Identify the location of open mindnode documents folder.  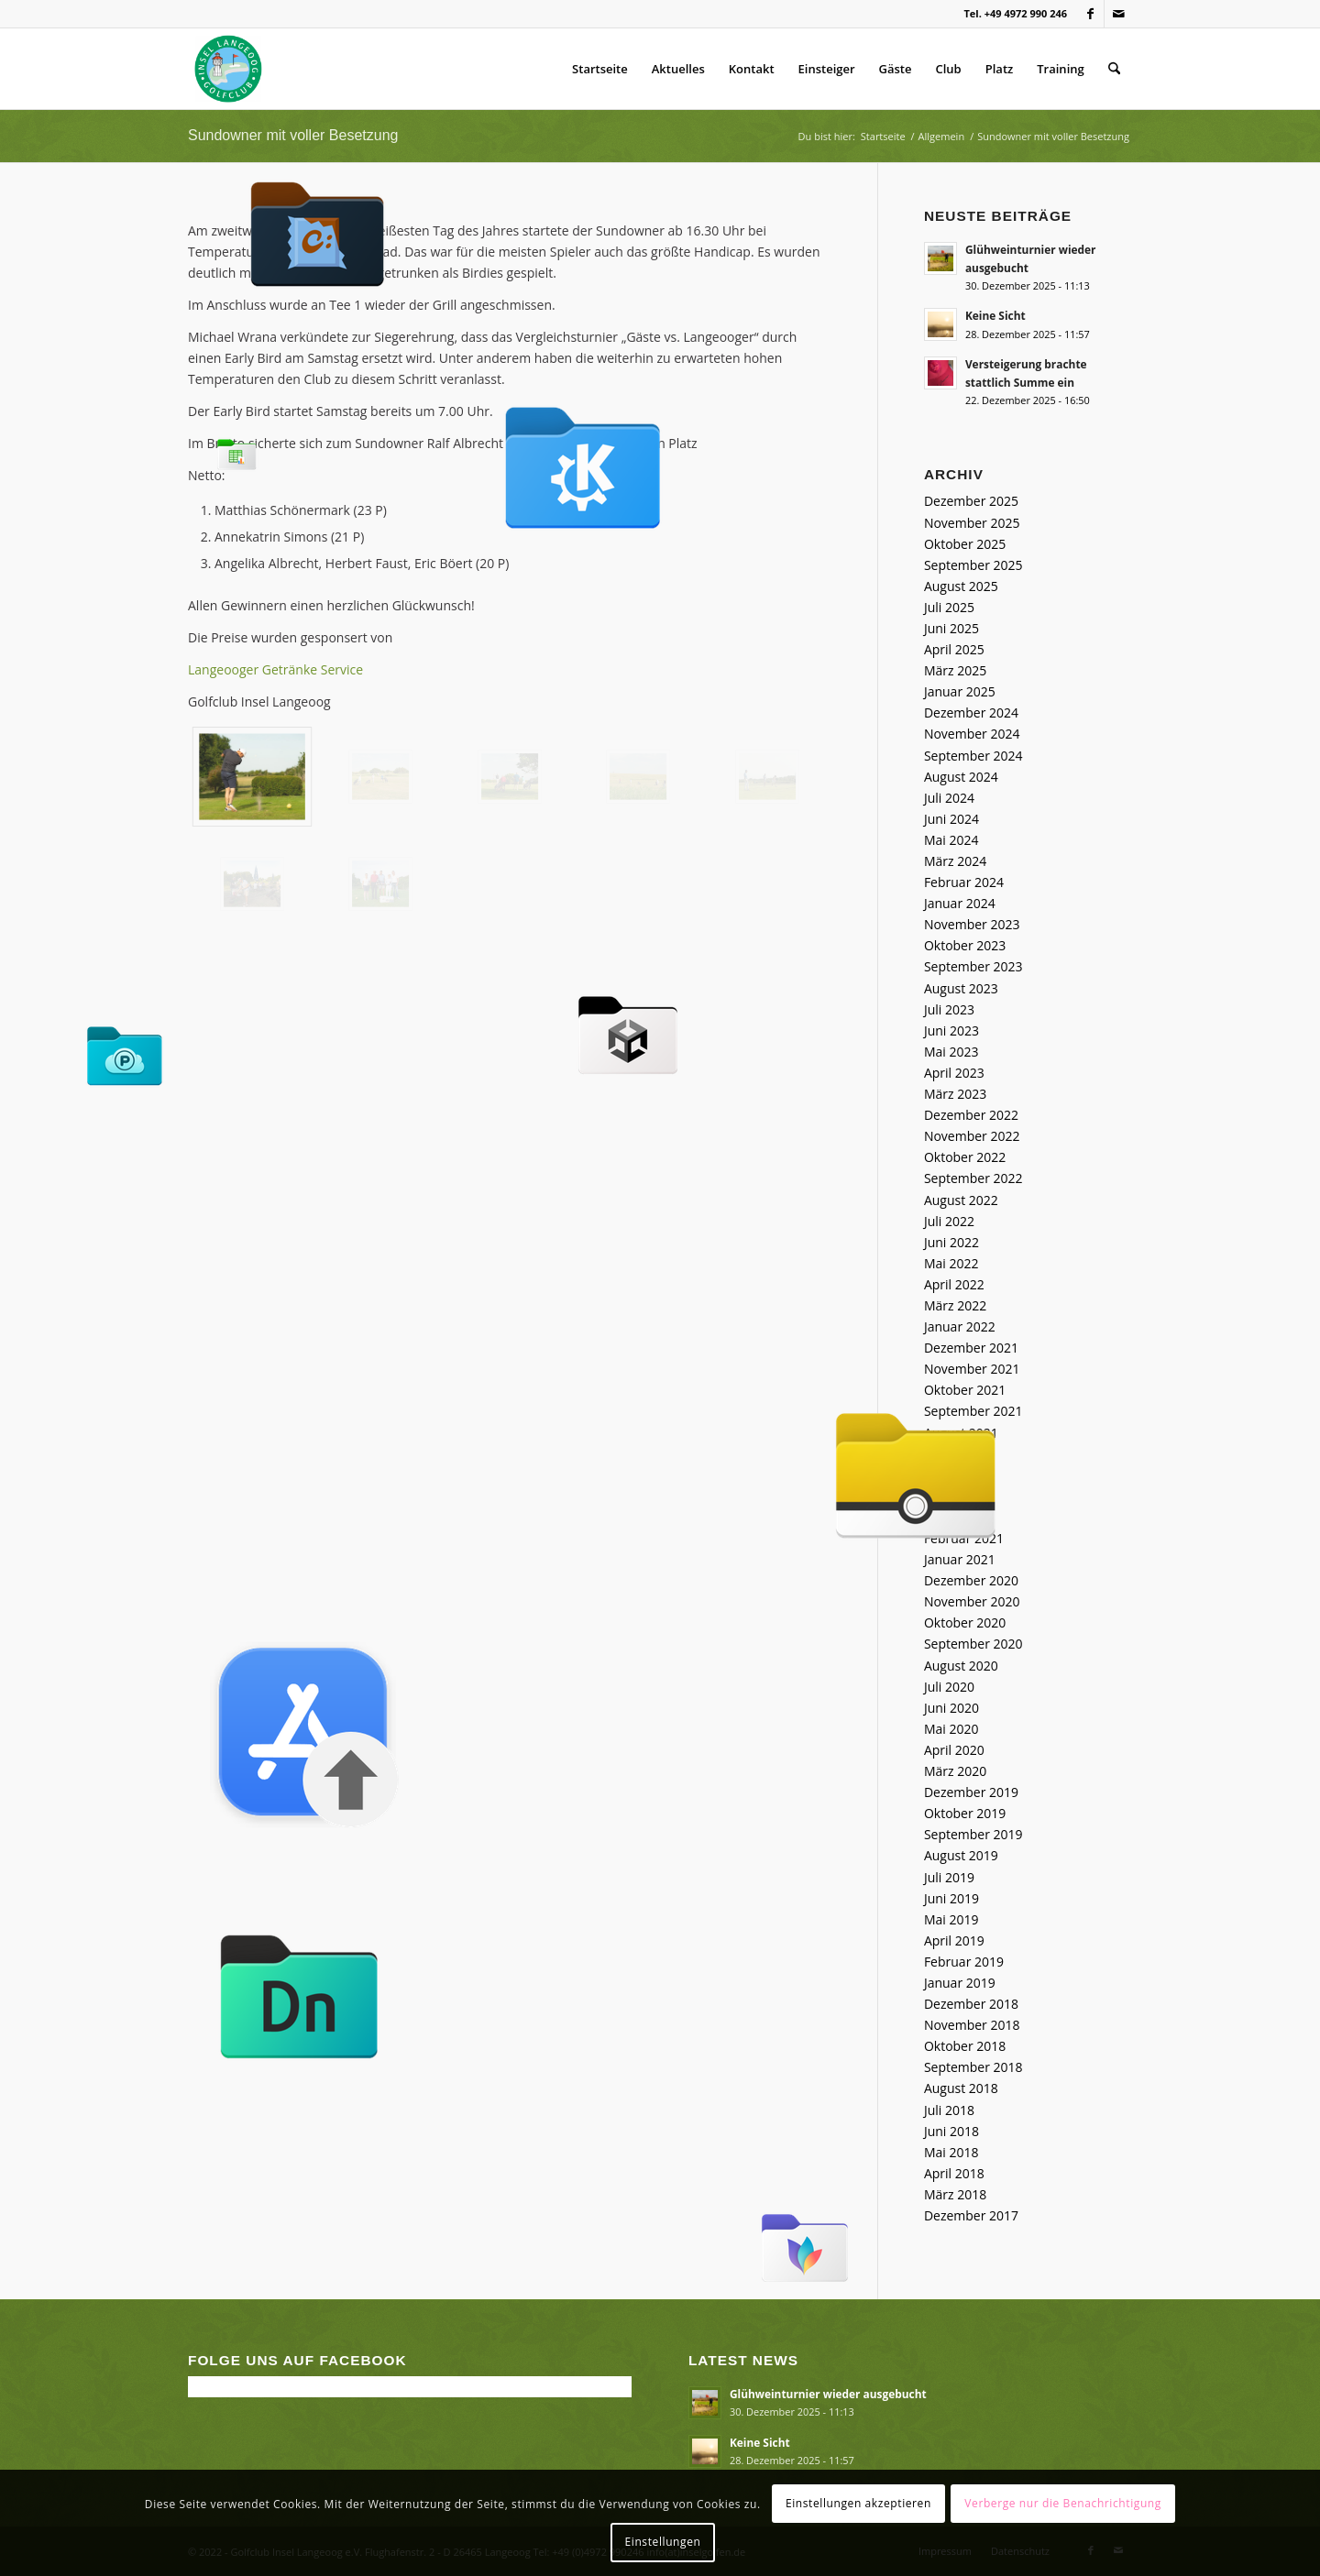
(804, 2250).